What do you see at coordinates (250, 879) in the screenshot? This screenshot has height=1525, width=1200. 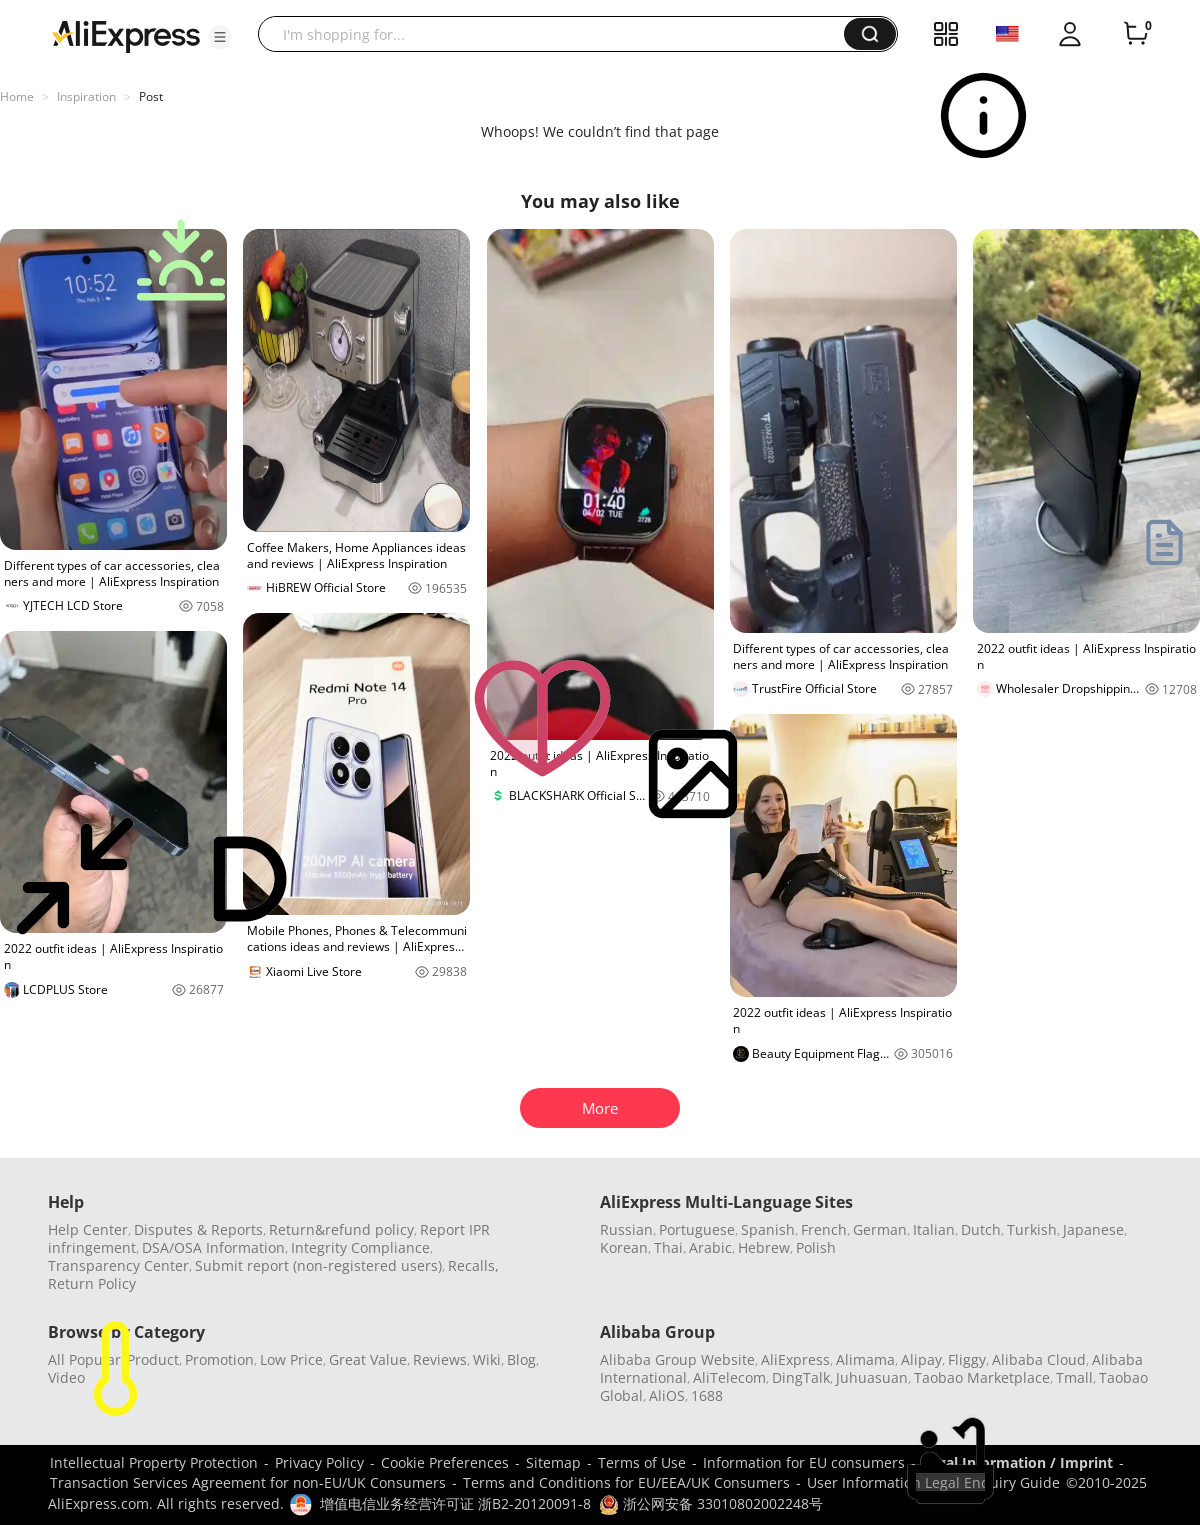 I see `represents the letter D in text or keyboard input` at bounding box center [250, 879].